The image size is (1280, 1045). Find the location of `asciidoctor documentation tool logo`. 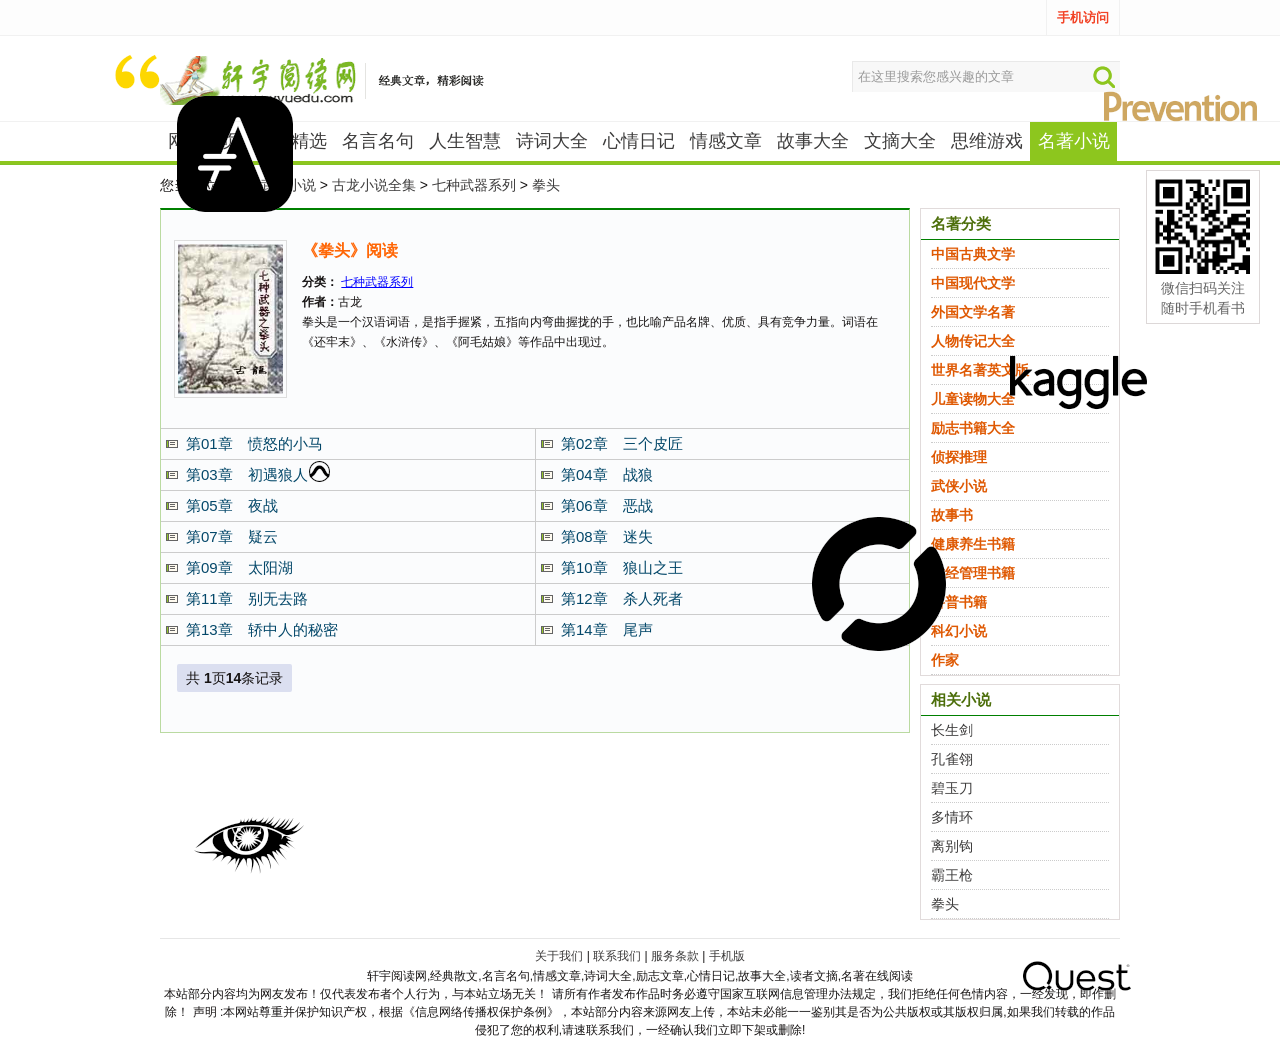

asciidoctor documentation tool logo is located at coordinates (235, 154).